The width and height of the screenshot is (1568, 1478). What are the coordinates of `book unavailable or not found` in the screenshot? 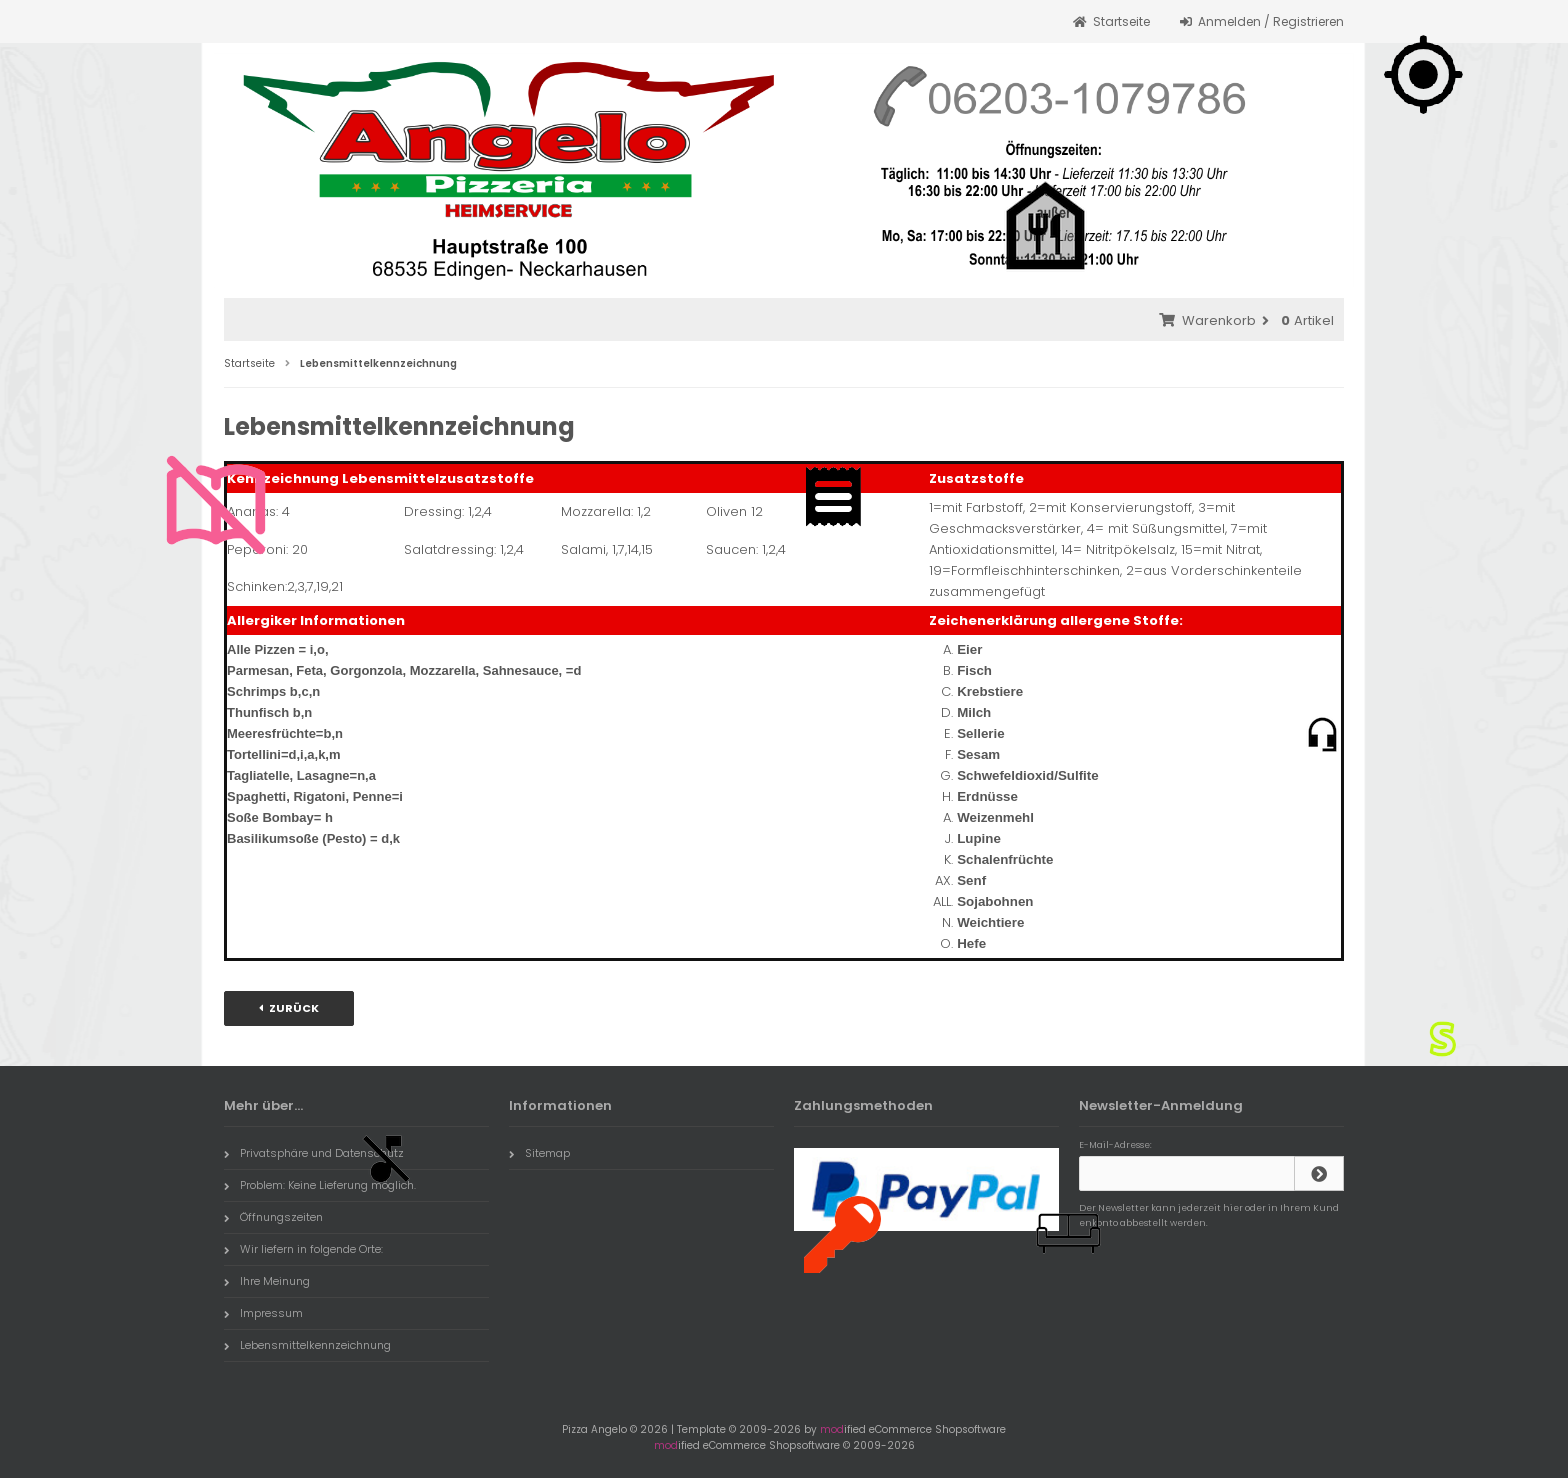 It's located at (216, 505).